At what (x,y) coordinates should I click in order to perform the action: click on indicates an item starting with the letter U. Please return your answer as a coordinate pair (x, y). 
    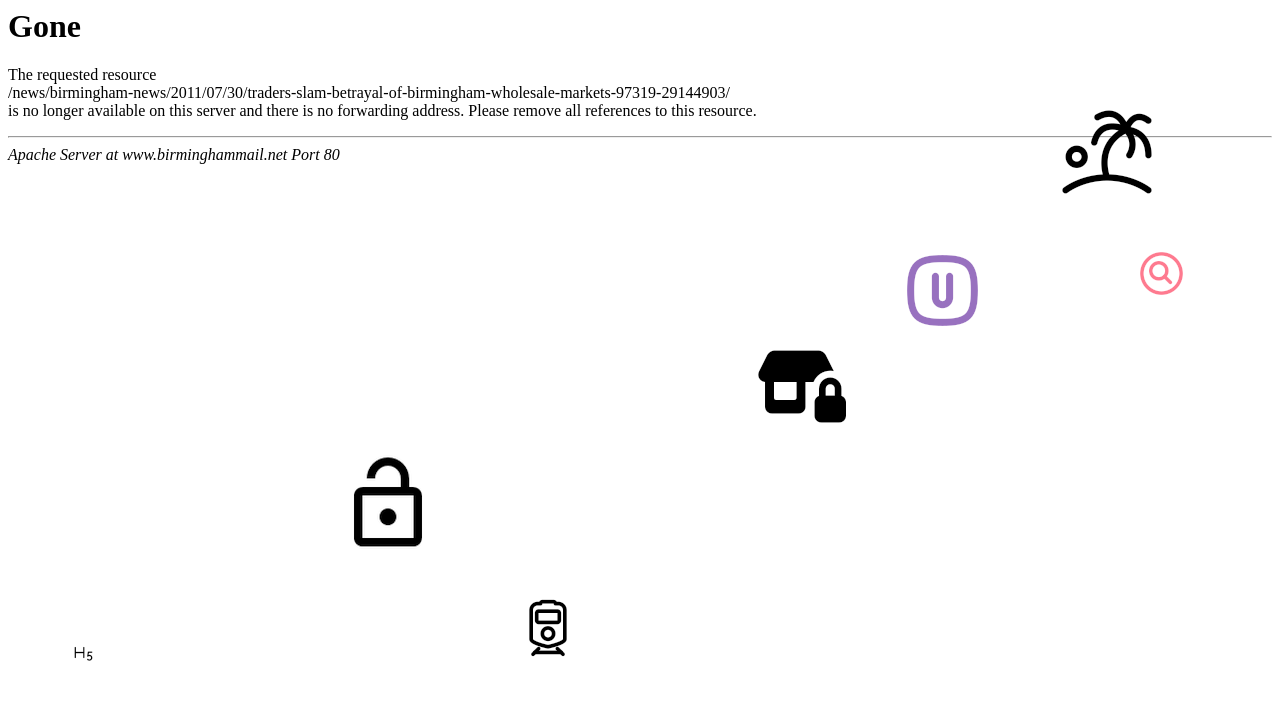
    Looking at the image, I should click on (942, 290).